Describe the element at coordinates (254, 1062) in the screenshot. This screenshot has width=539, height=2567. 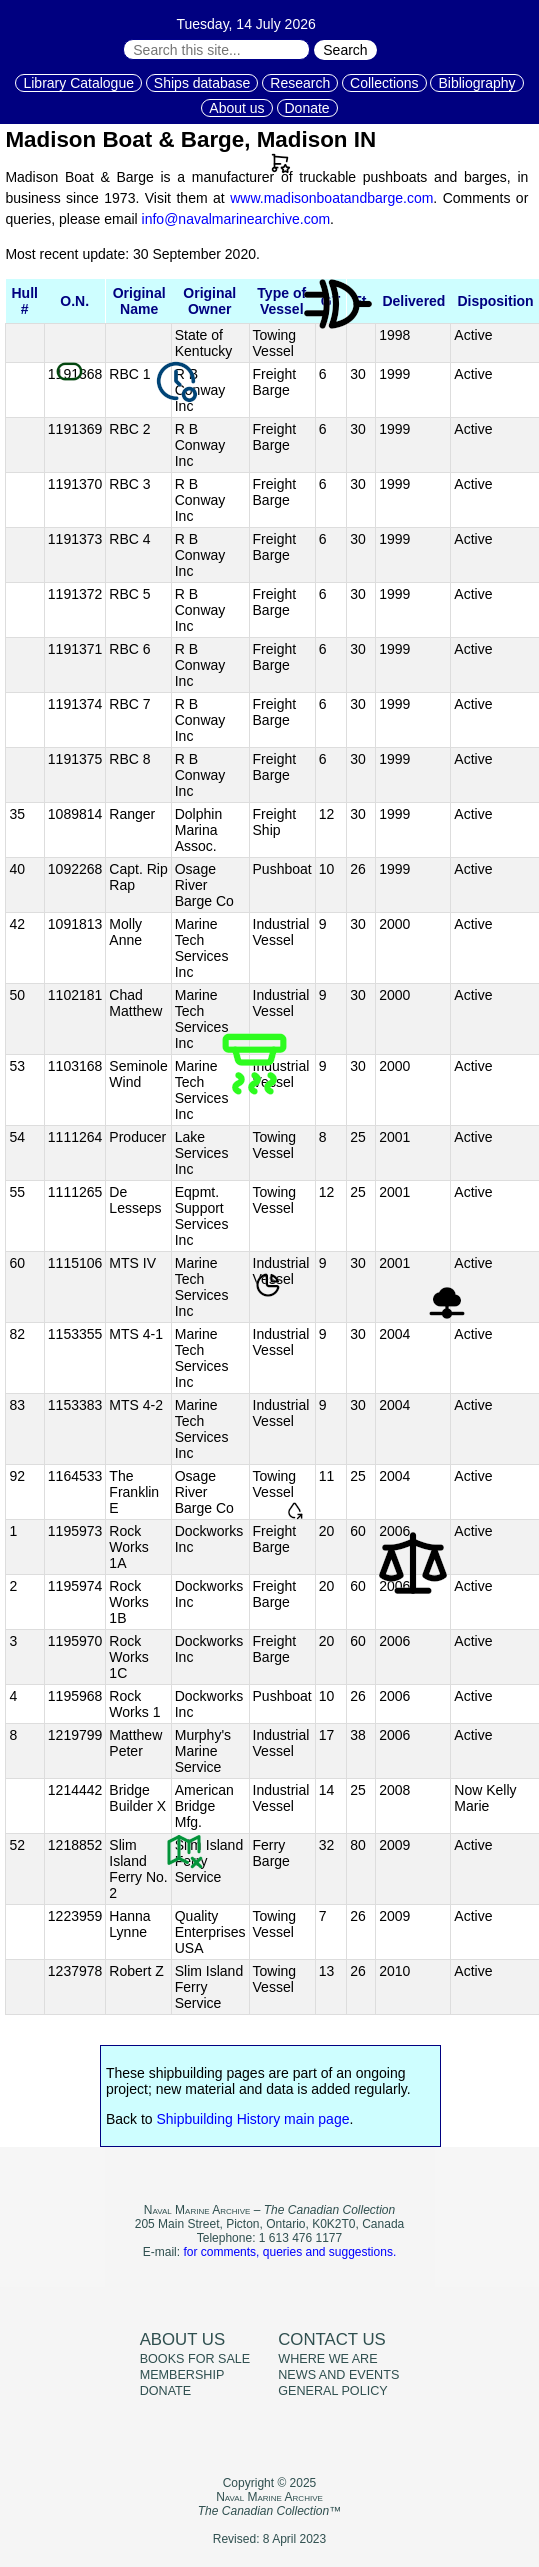
I see `smoke detector alert or status indicator` at that location.